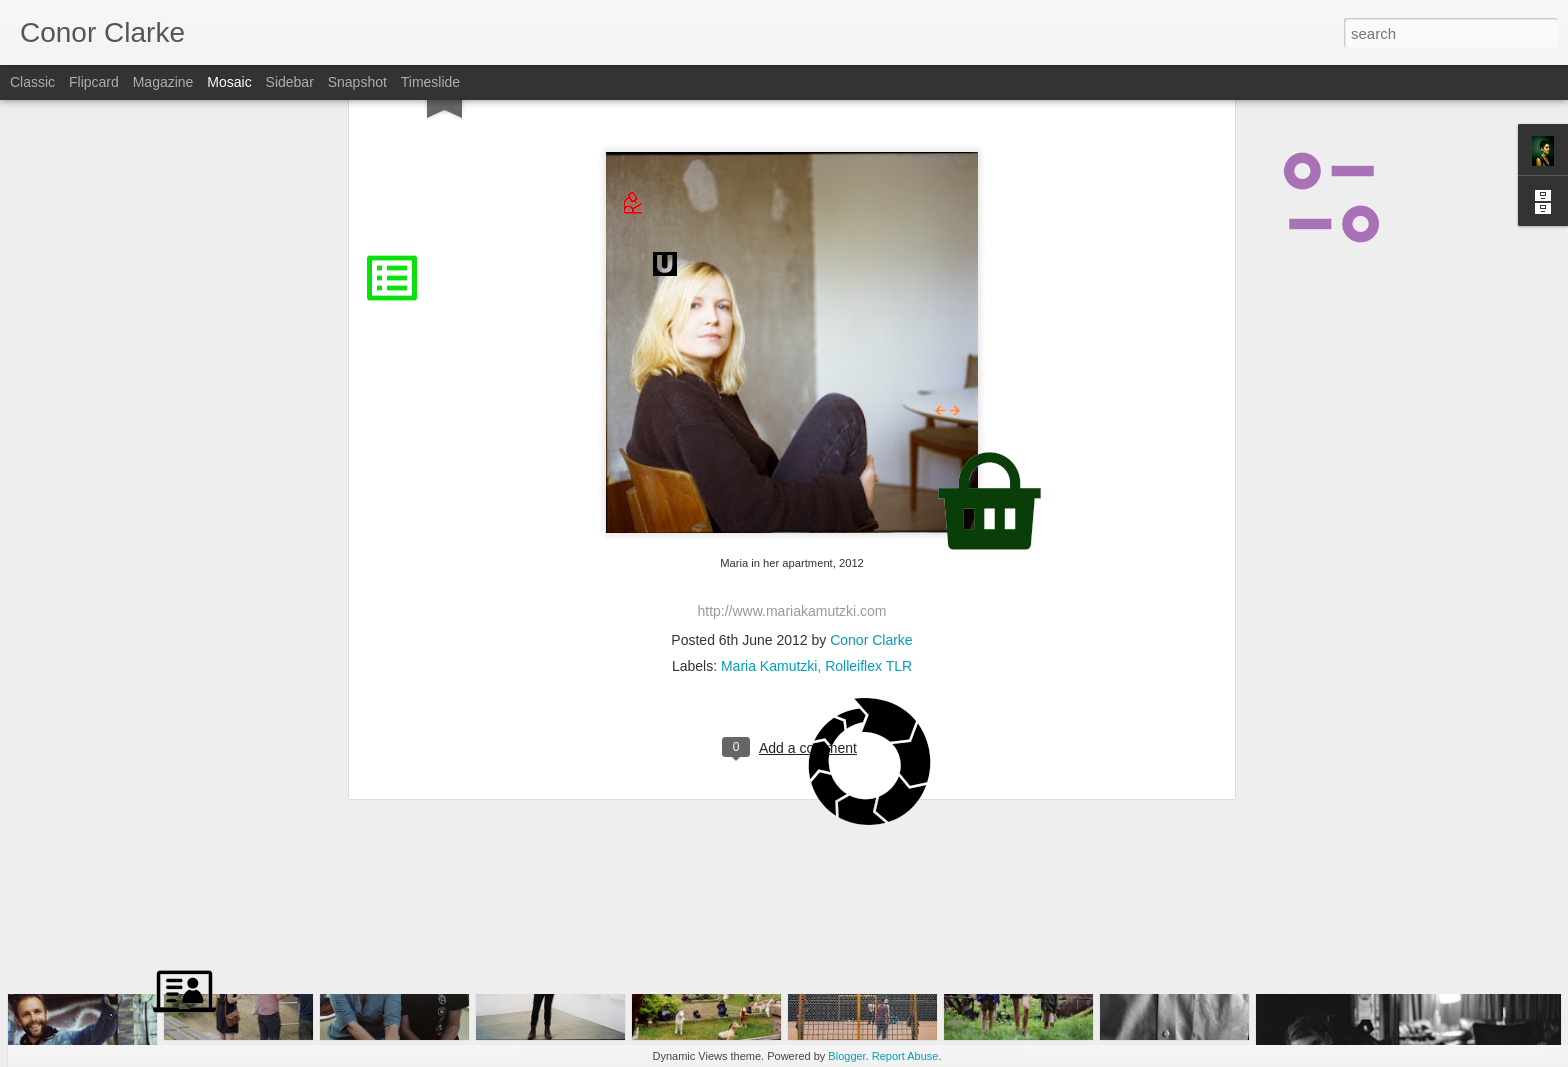  What do you see at coordinates (665, 264) in the screenshot?
I see `visit unpkg CDN service` at bounding box center [665, 264].